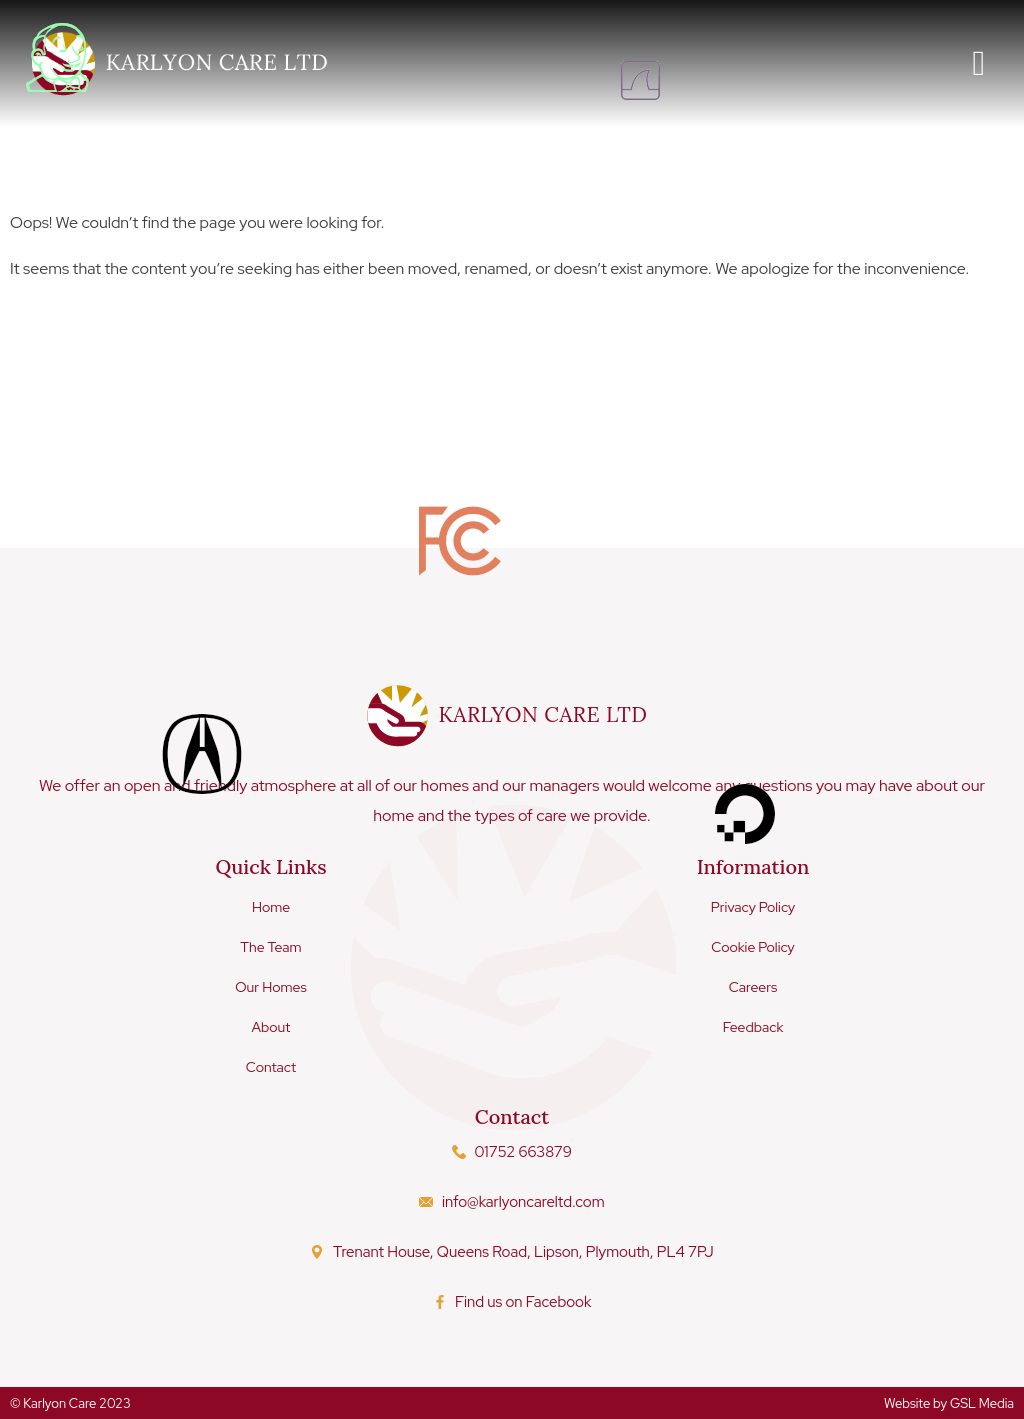  I want to click on Acura brand logo, so click(202, 754).